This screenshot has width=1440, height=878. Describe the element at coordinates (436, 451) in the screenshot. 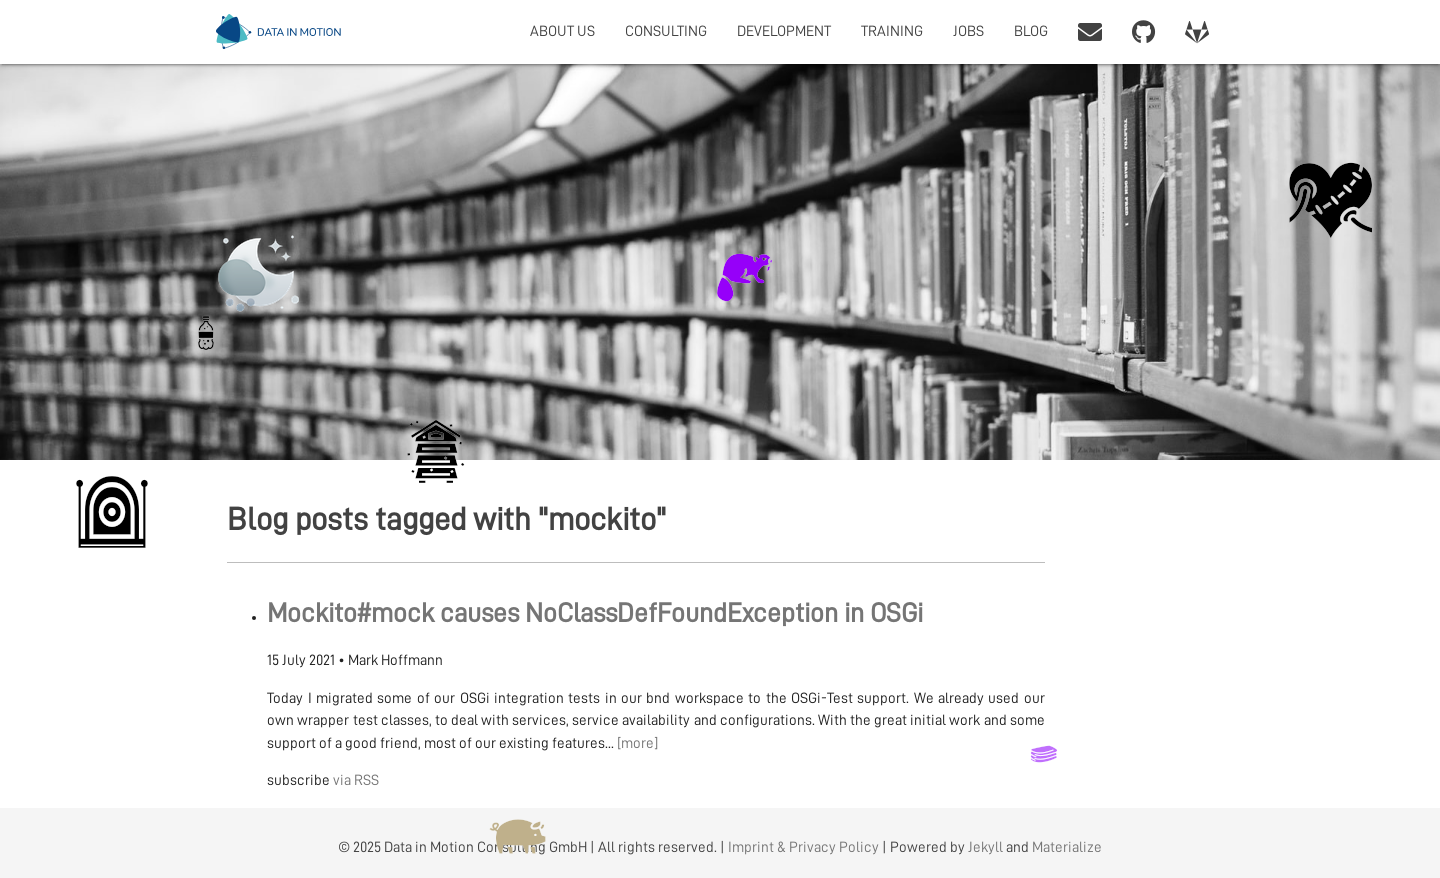

I see `access beekeeping or apiary features` at that location.